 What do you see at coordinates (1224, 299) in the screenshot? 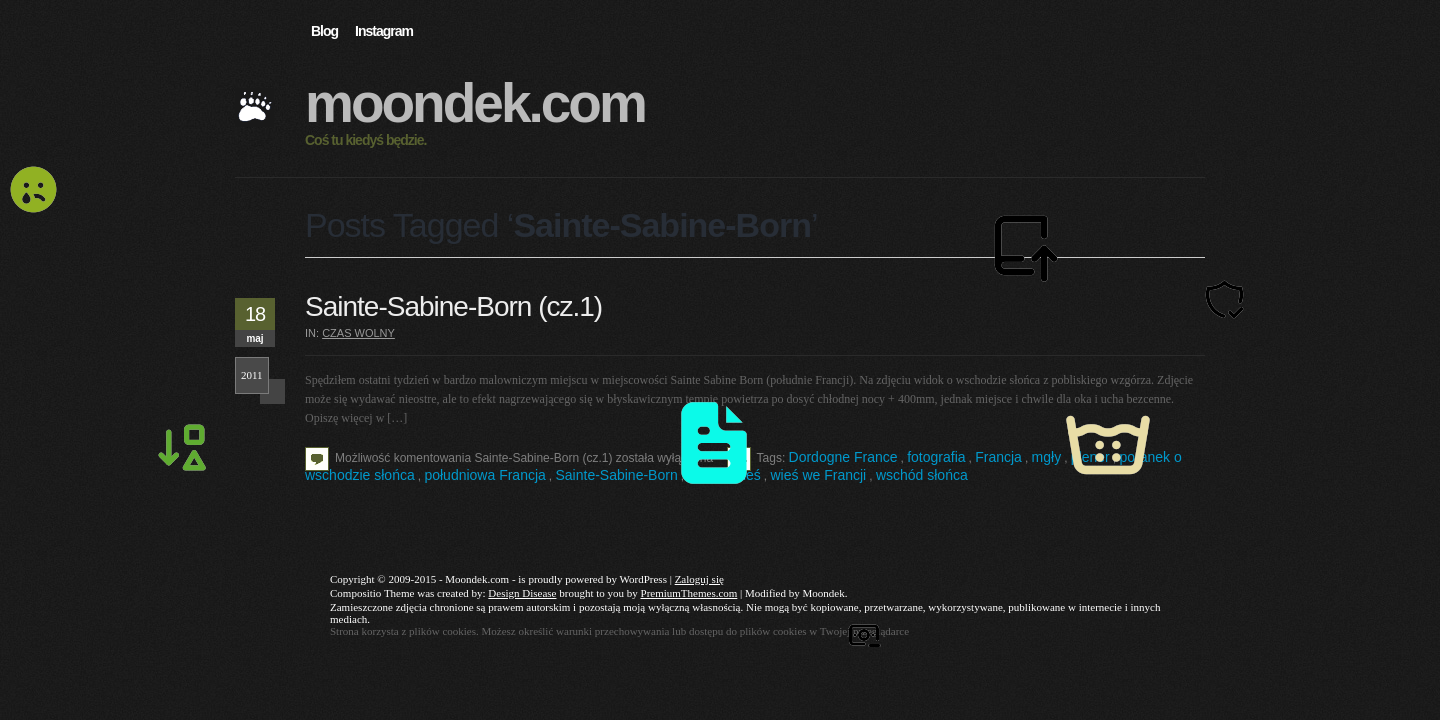
I see `indicates verified or secure status` at bounding box center [1224, 299].